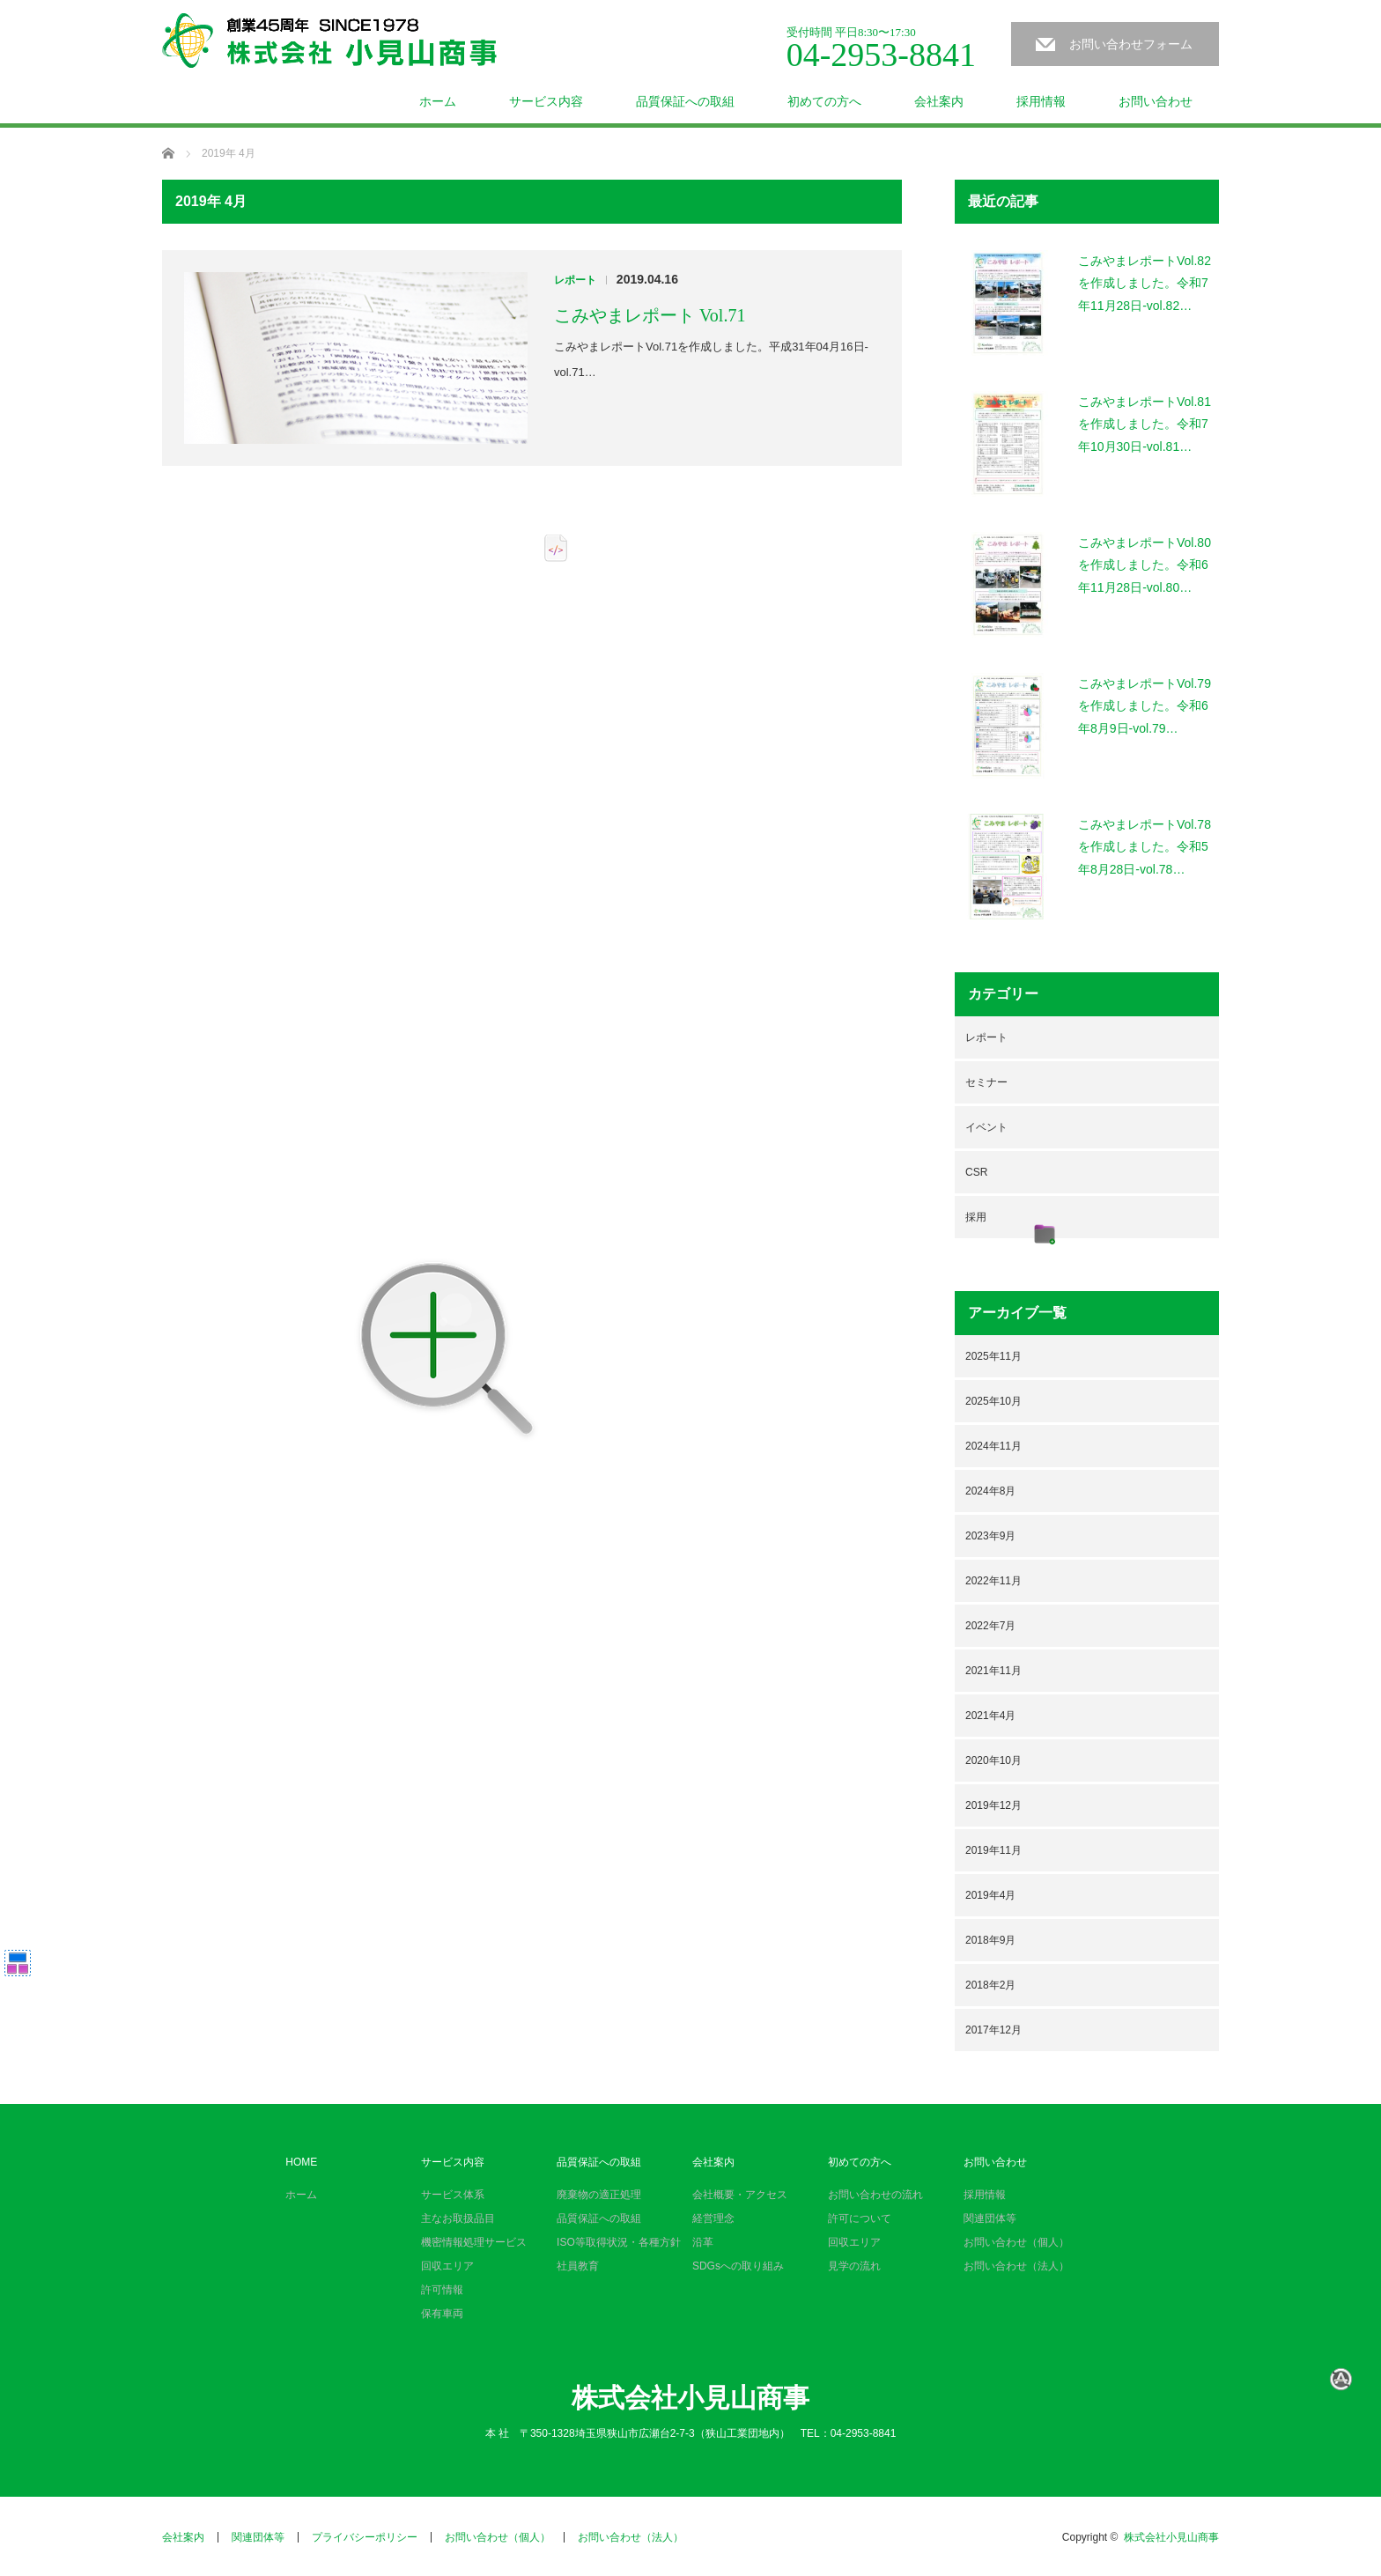 This screenshot has width=1381, height=2576. I want to click on zoom in on the current view, so click(445, 1347).